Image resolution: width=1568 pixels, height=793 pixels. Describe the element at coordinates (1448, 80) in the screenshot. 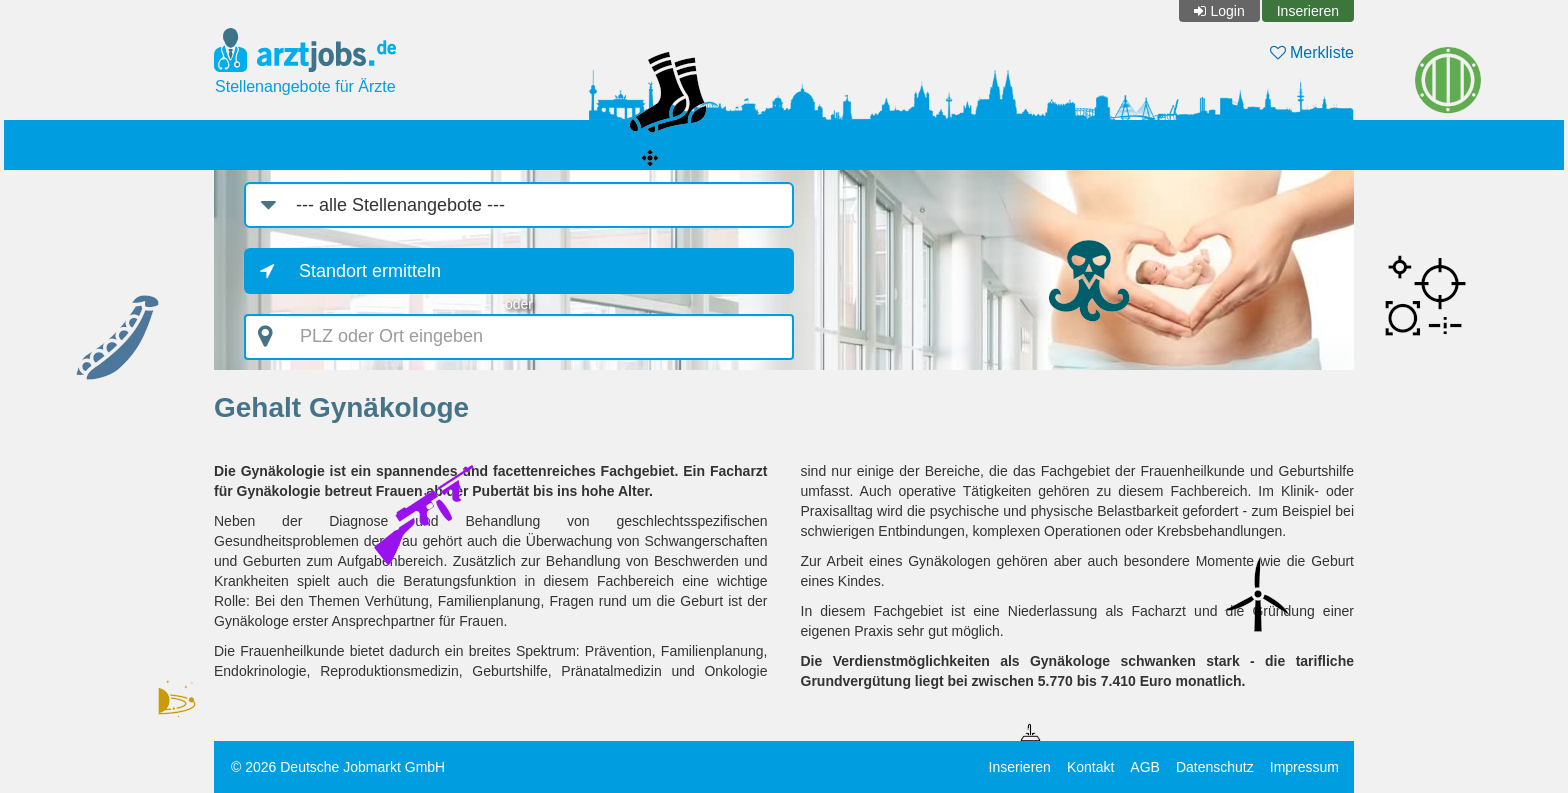

I see `access defense or protection settings` at that location.